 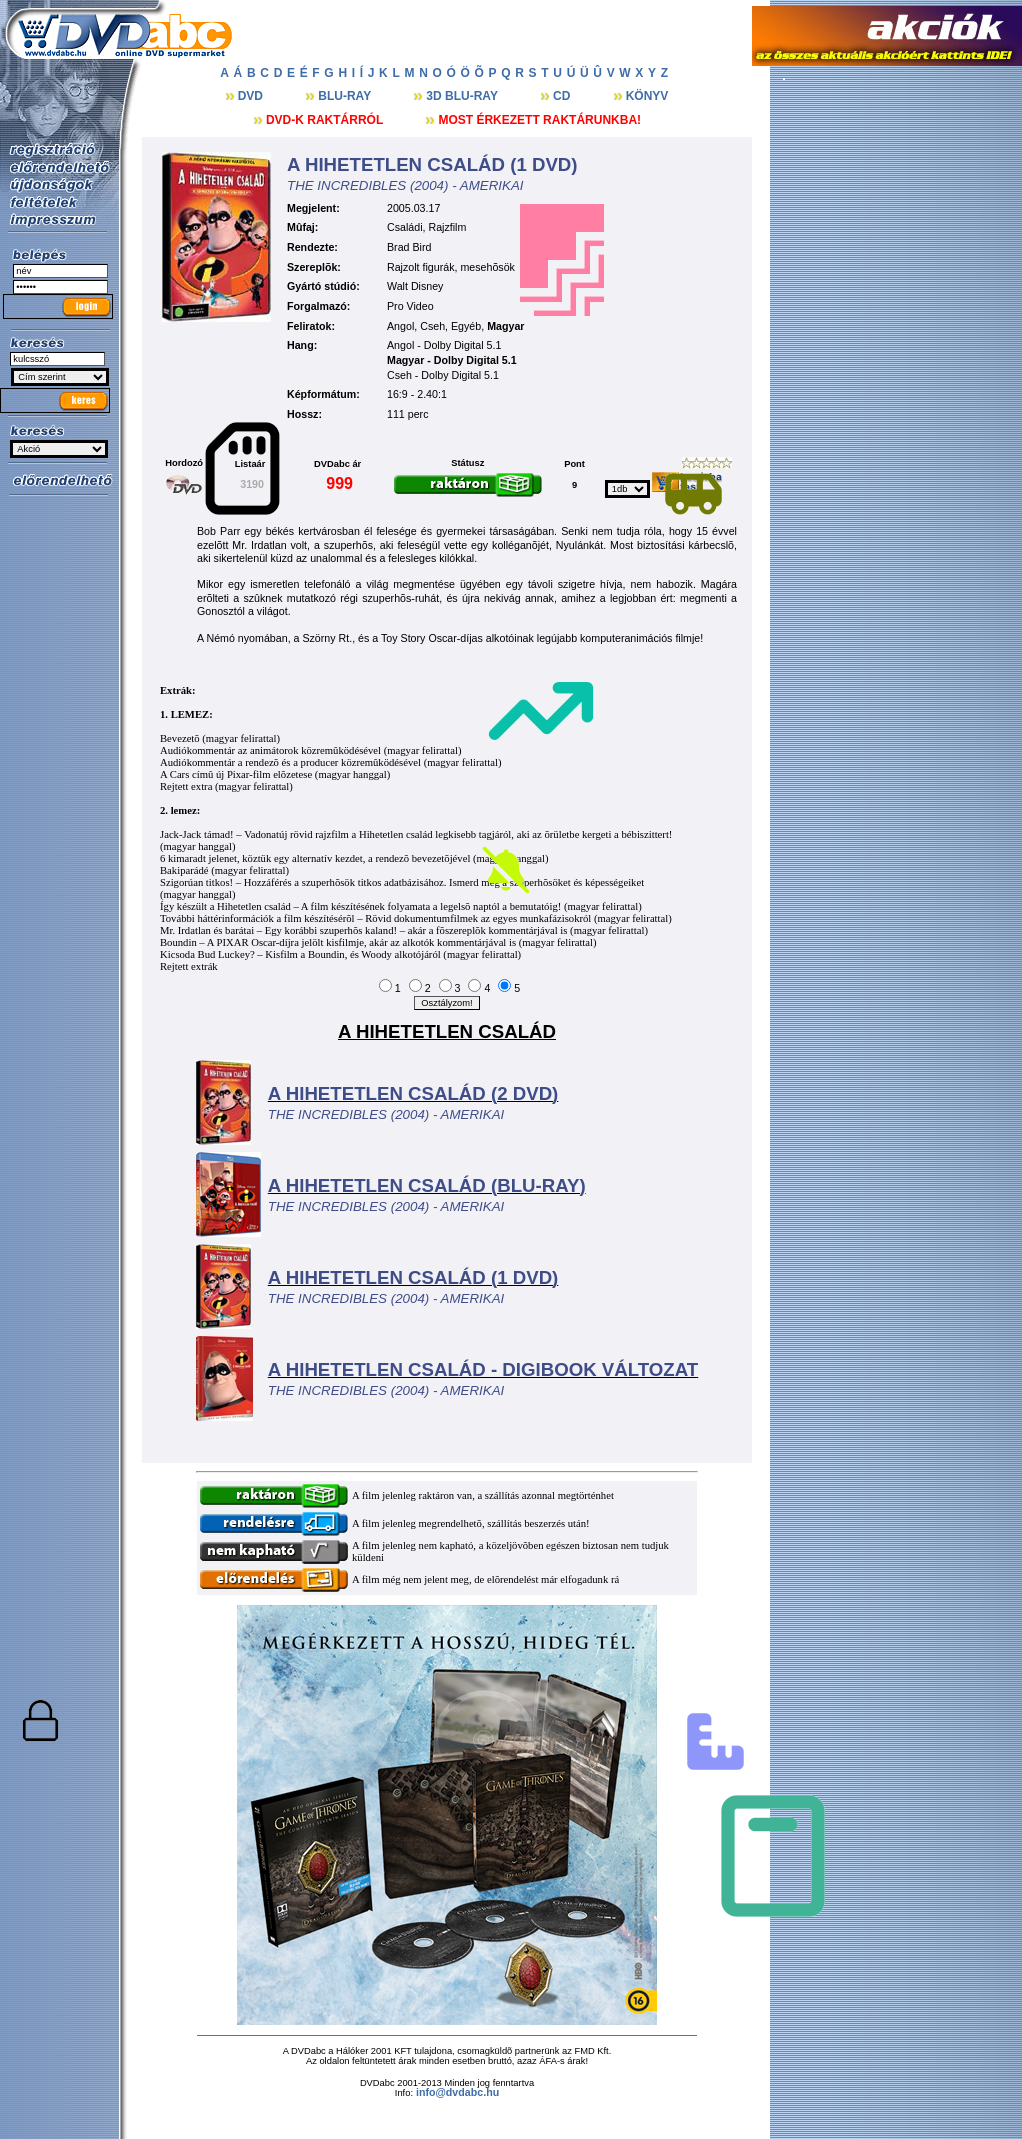 What do you see at coordinates (506, 870) in the screenshot?
I see `mute notifications` at bounding box center [506, 870].